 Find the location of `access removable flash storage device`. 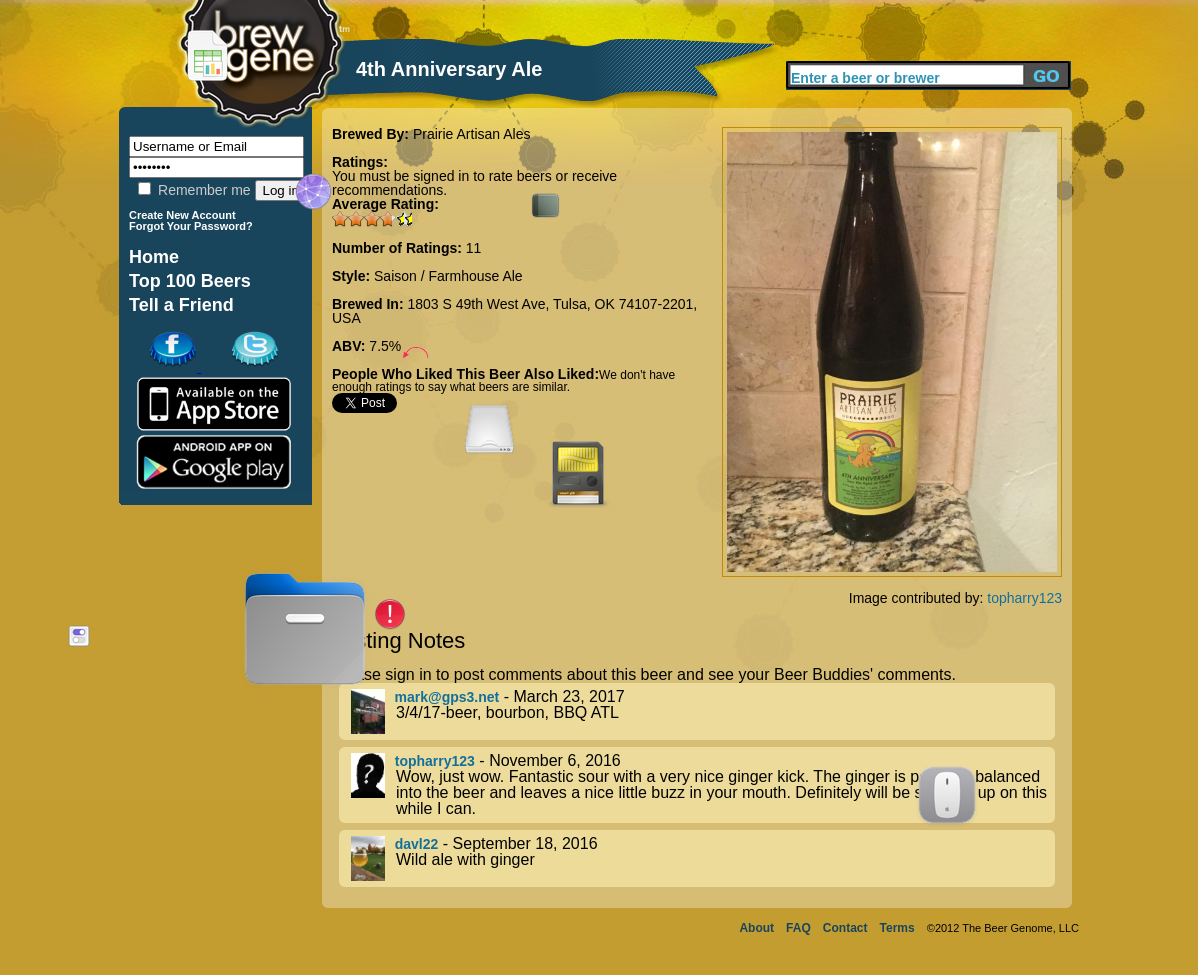

access removable flash storage device is located at coordinates (577, 474).